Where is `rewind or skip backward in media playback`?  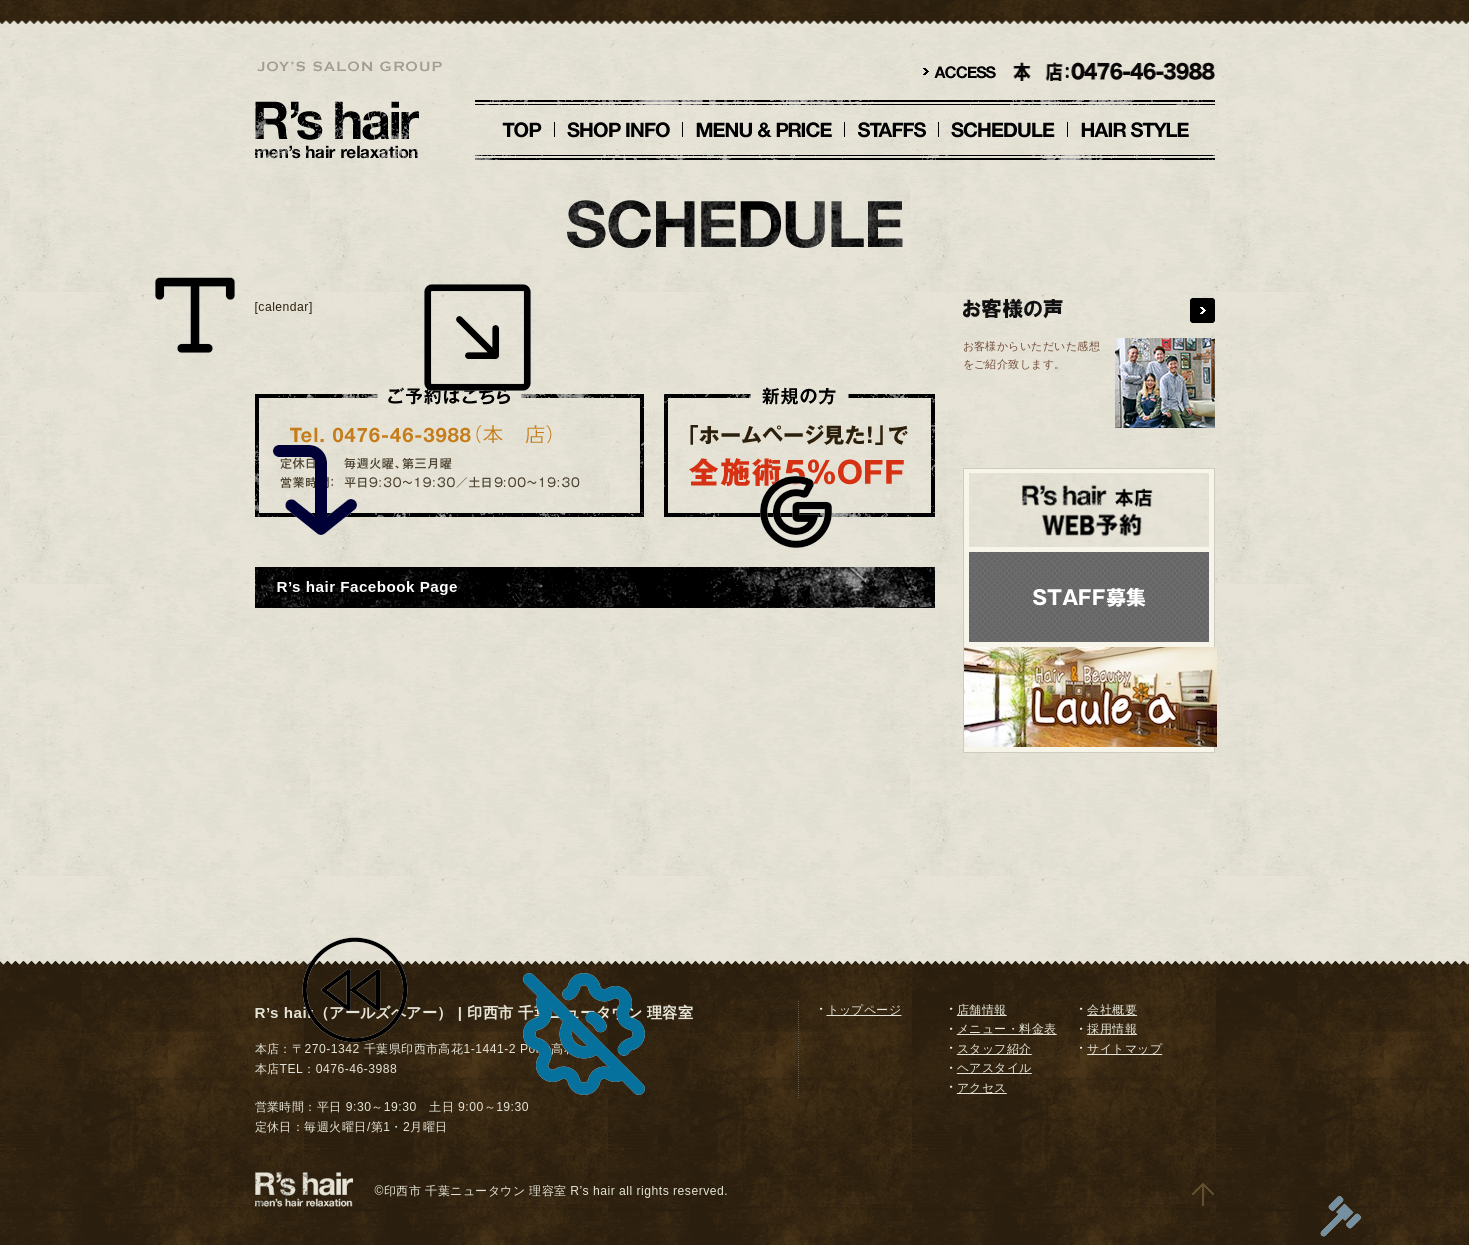 rewind or skip backward in media playback is located at coordinates (355, 990).